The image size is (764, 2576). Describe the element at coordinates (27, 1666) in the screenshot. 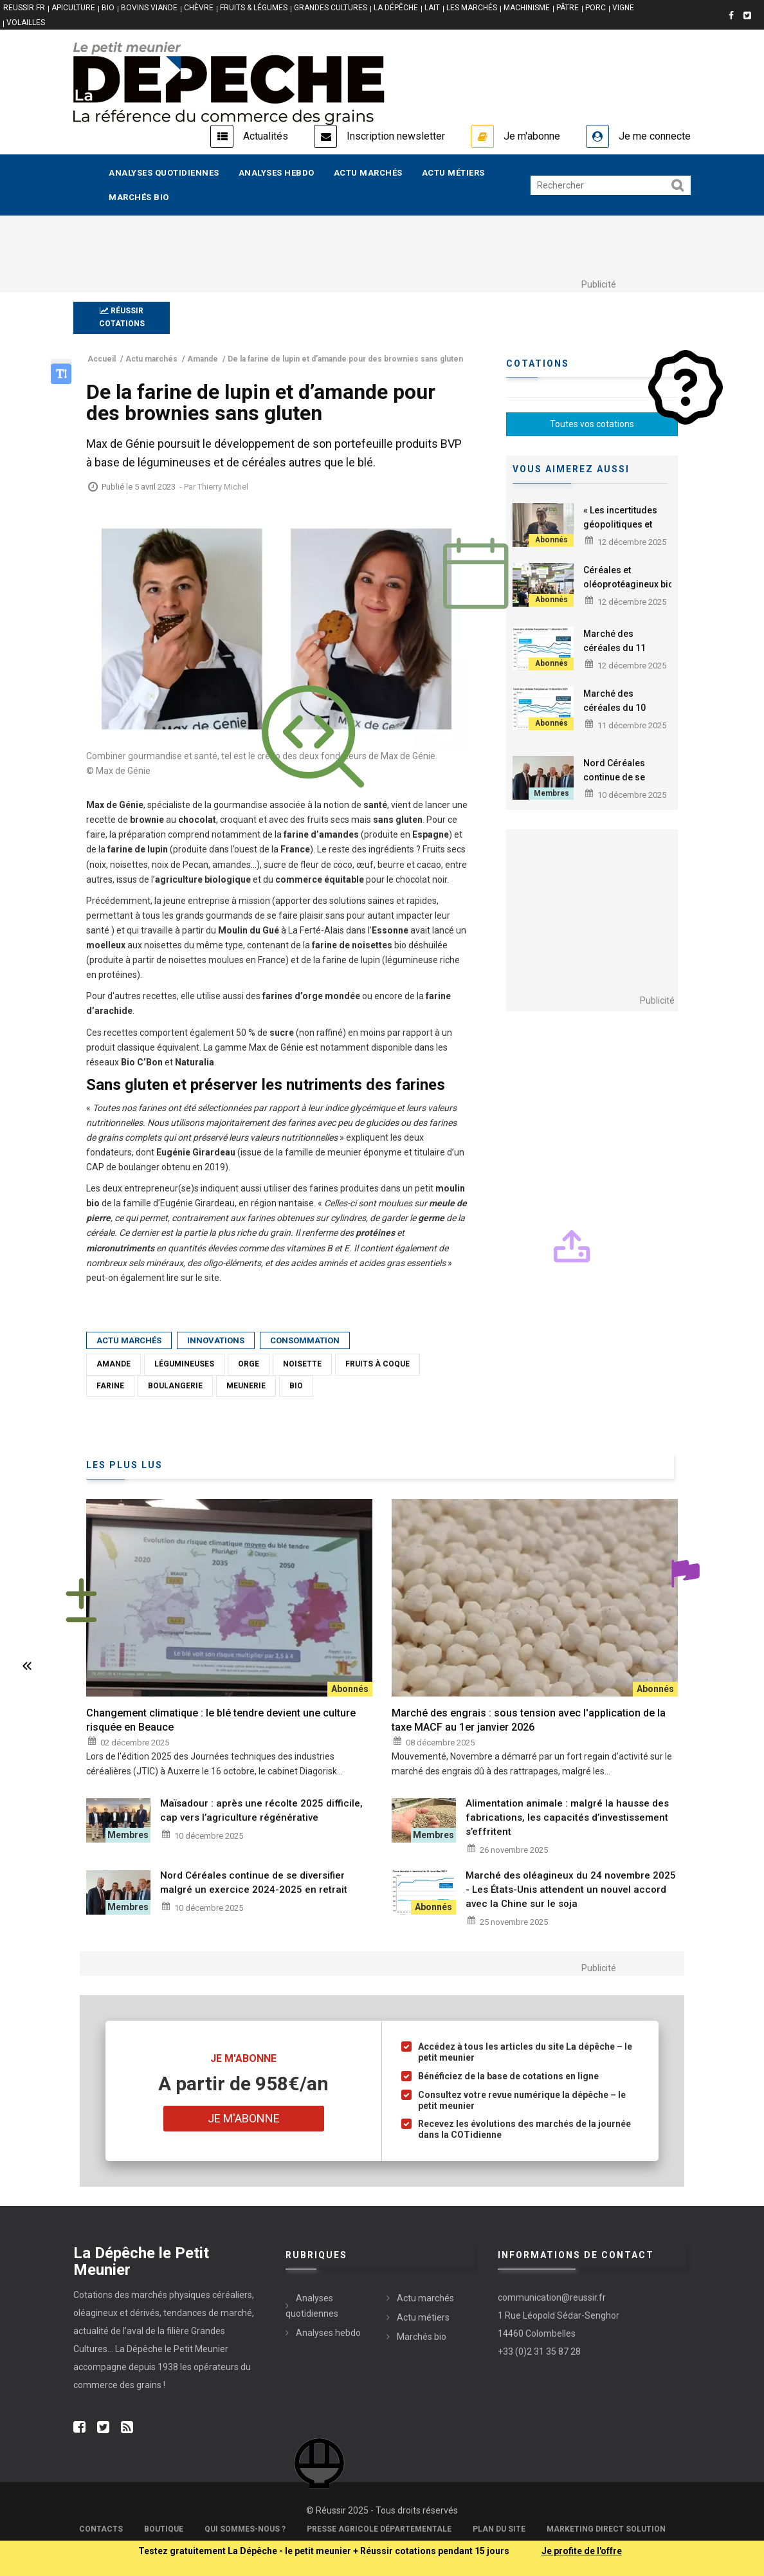

I see `skip to previous item or beginning` at that location.